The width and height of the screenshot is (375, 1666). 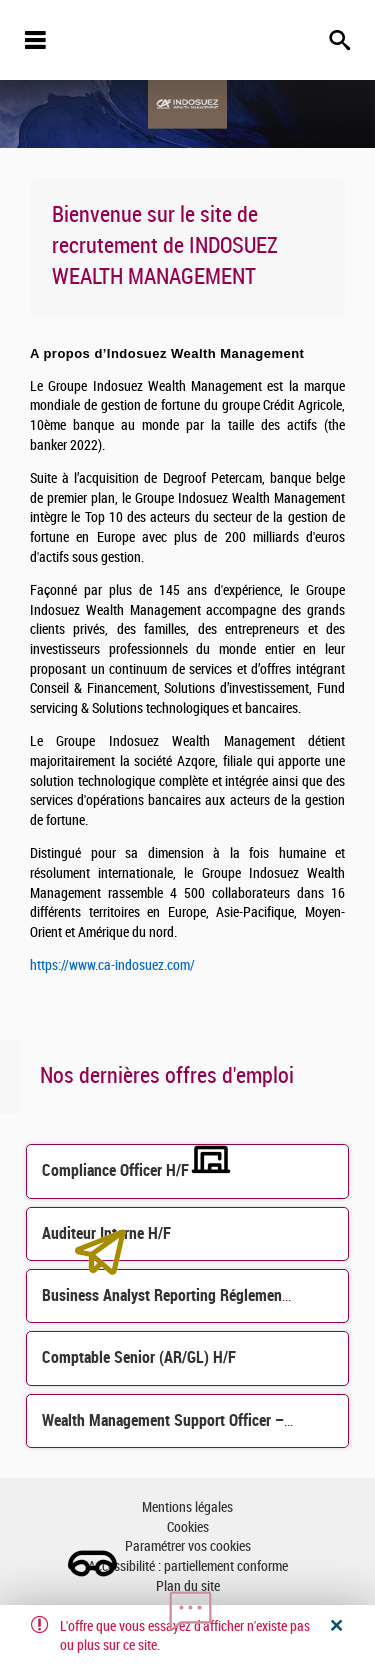 What do you see at coordinates (190, 1607) in the screenshot?
I see `open chat or messaging` at bounding box center [190, 1607].